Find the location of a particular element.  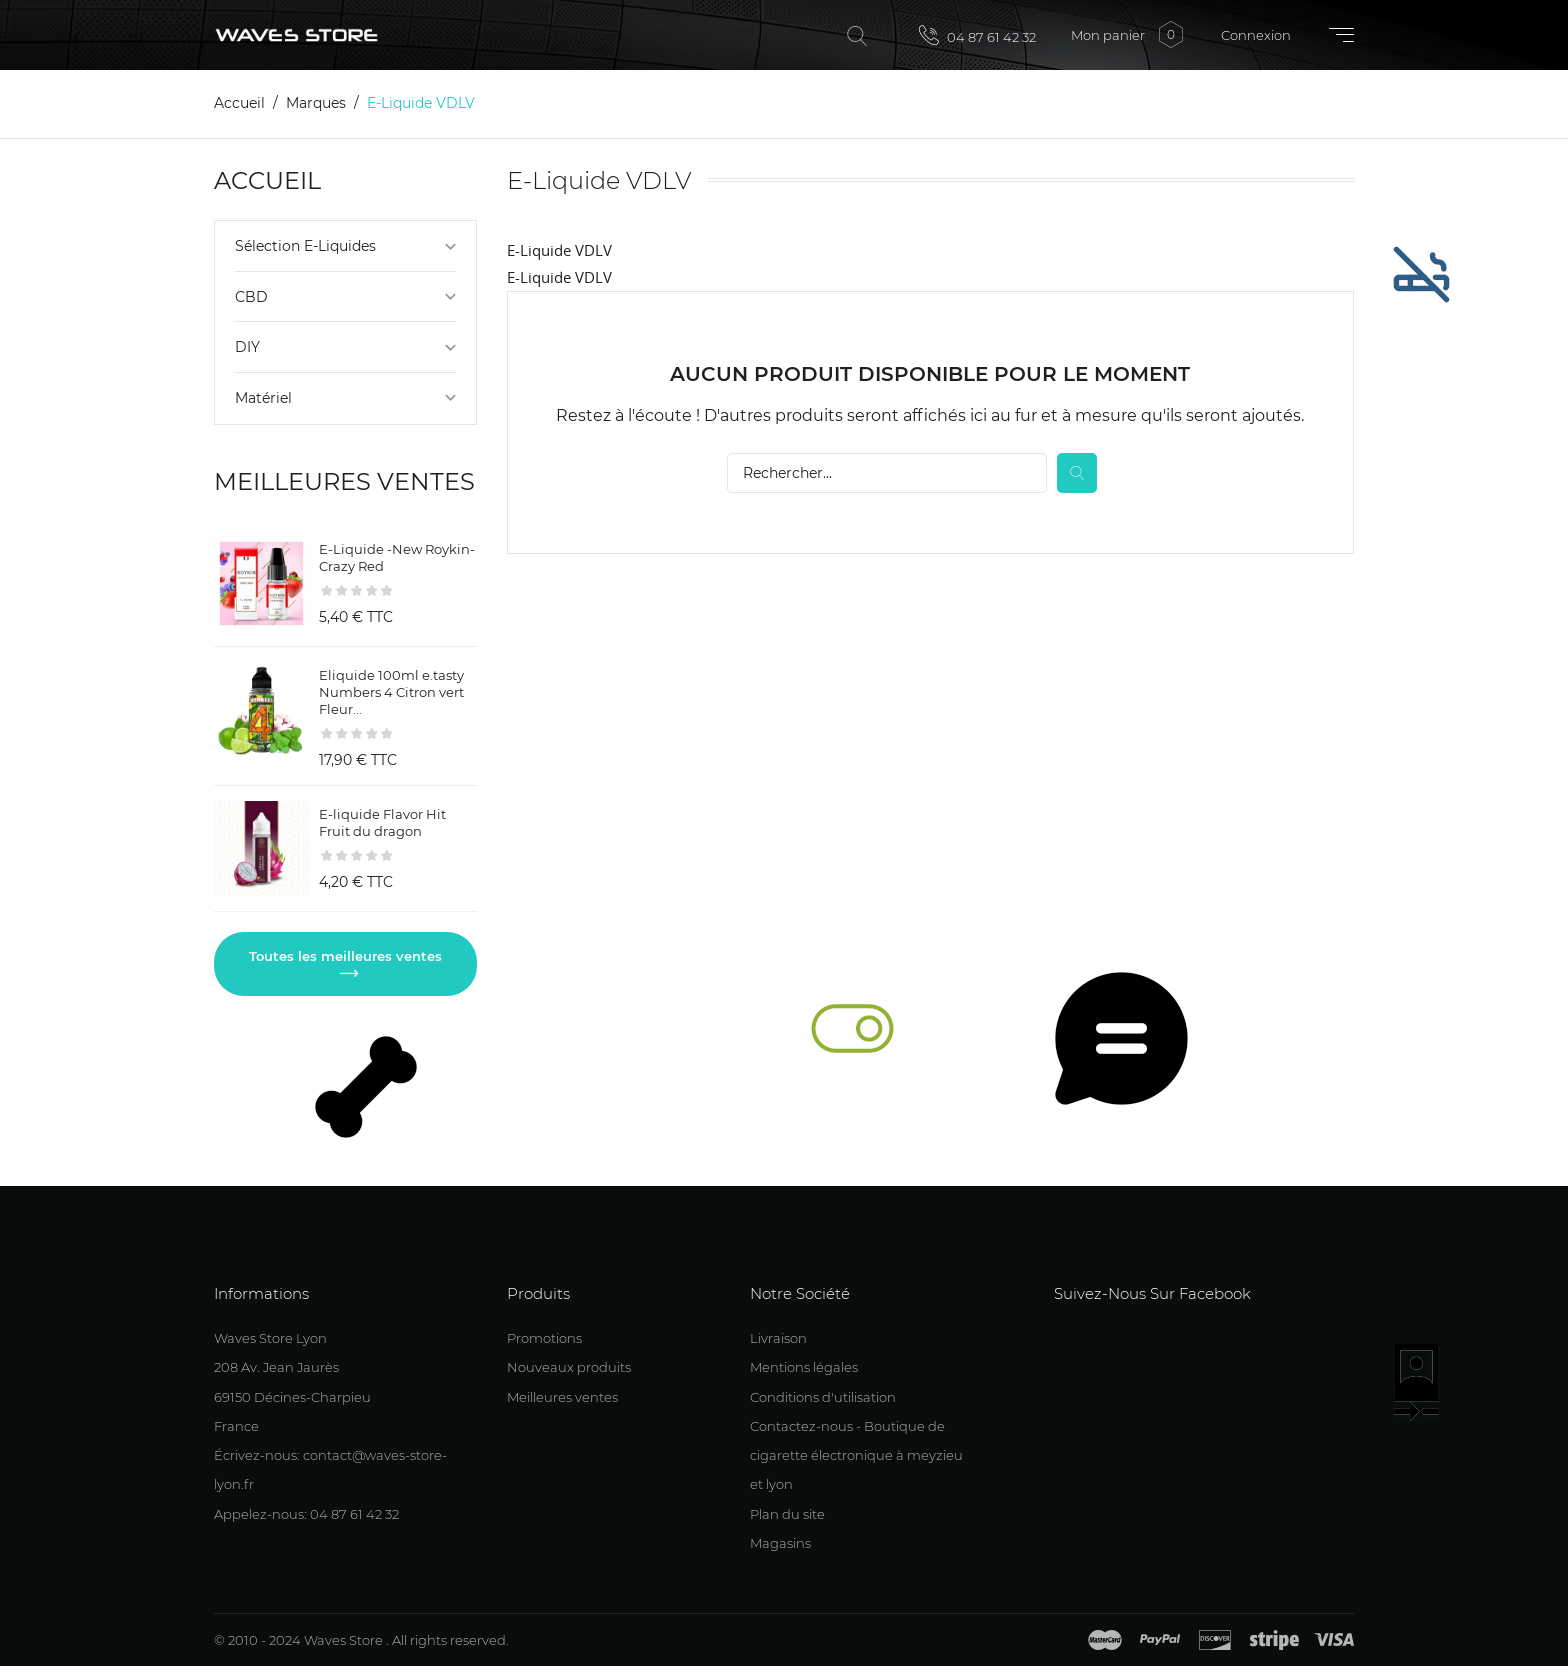

access pet-related features or settings is located at coordinates (366, 1087).